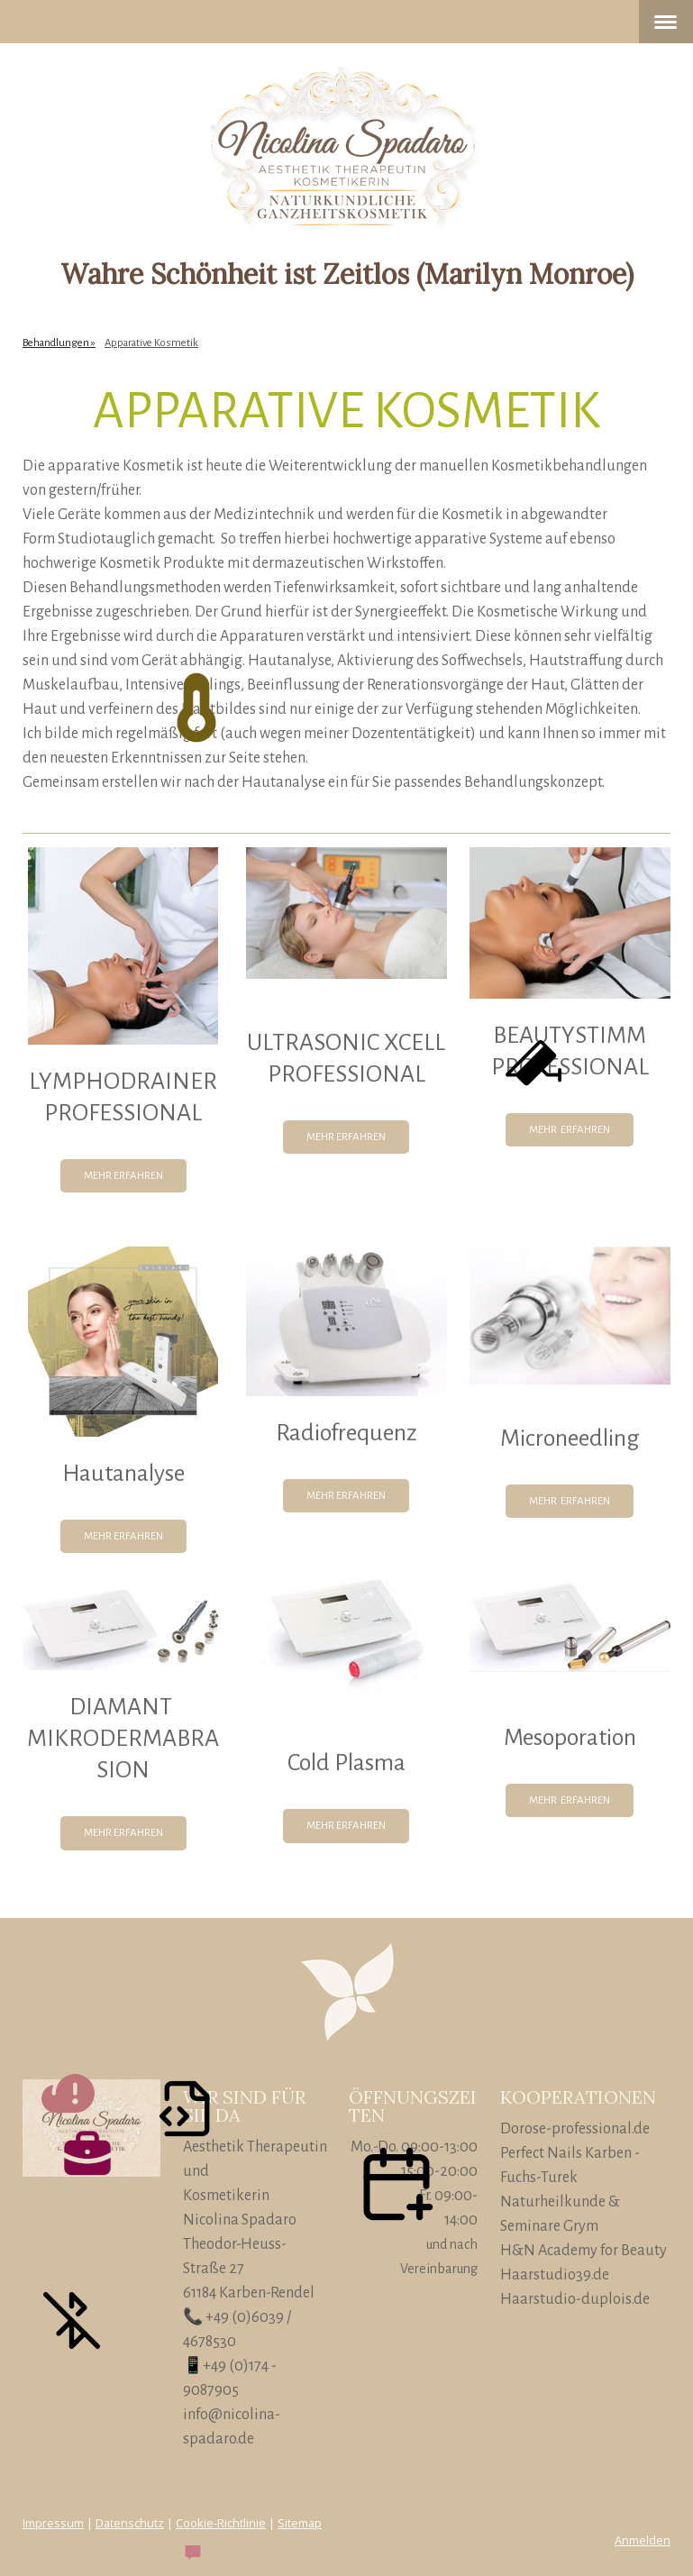 This screenshot has height=2576, width=693. What do you see at coordinates (196, 708) in the screenshot?
I see `indicates high temperature reading` at bounding box center [196, 708].